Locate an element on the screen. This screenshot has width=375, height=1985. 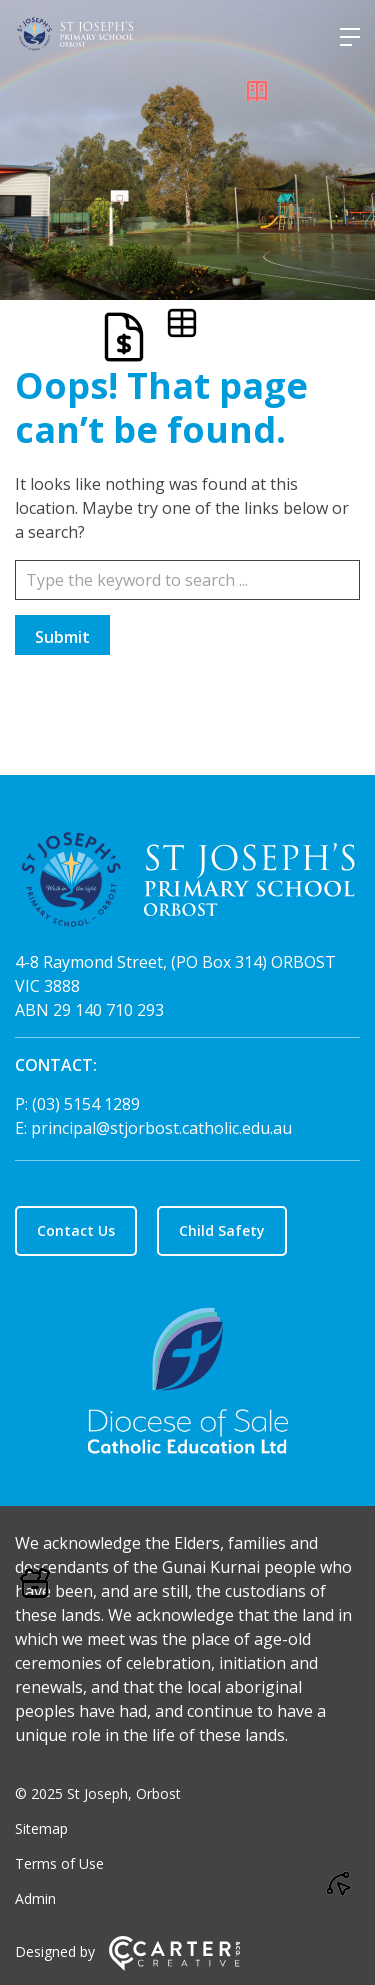
access storage lockers is located at coordinates (257, 91).